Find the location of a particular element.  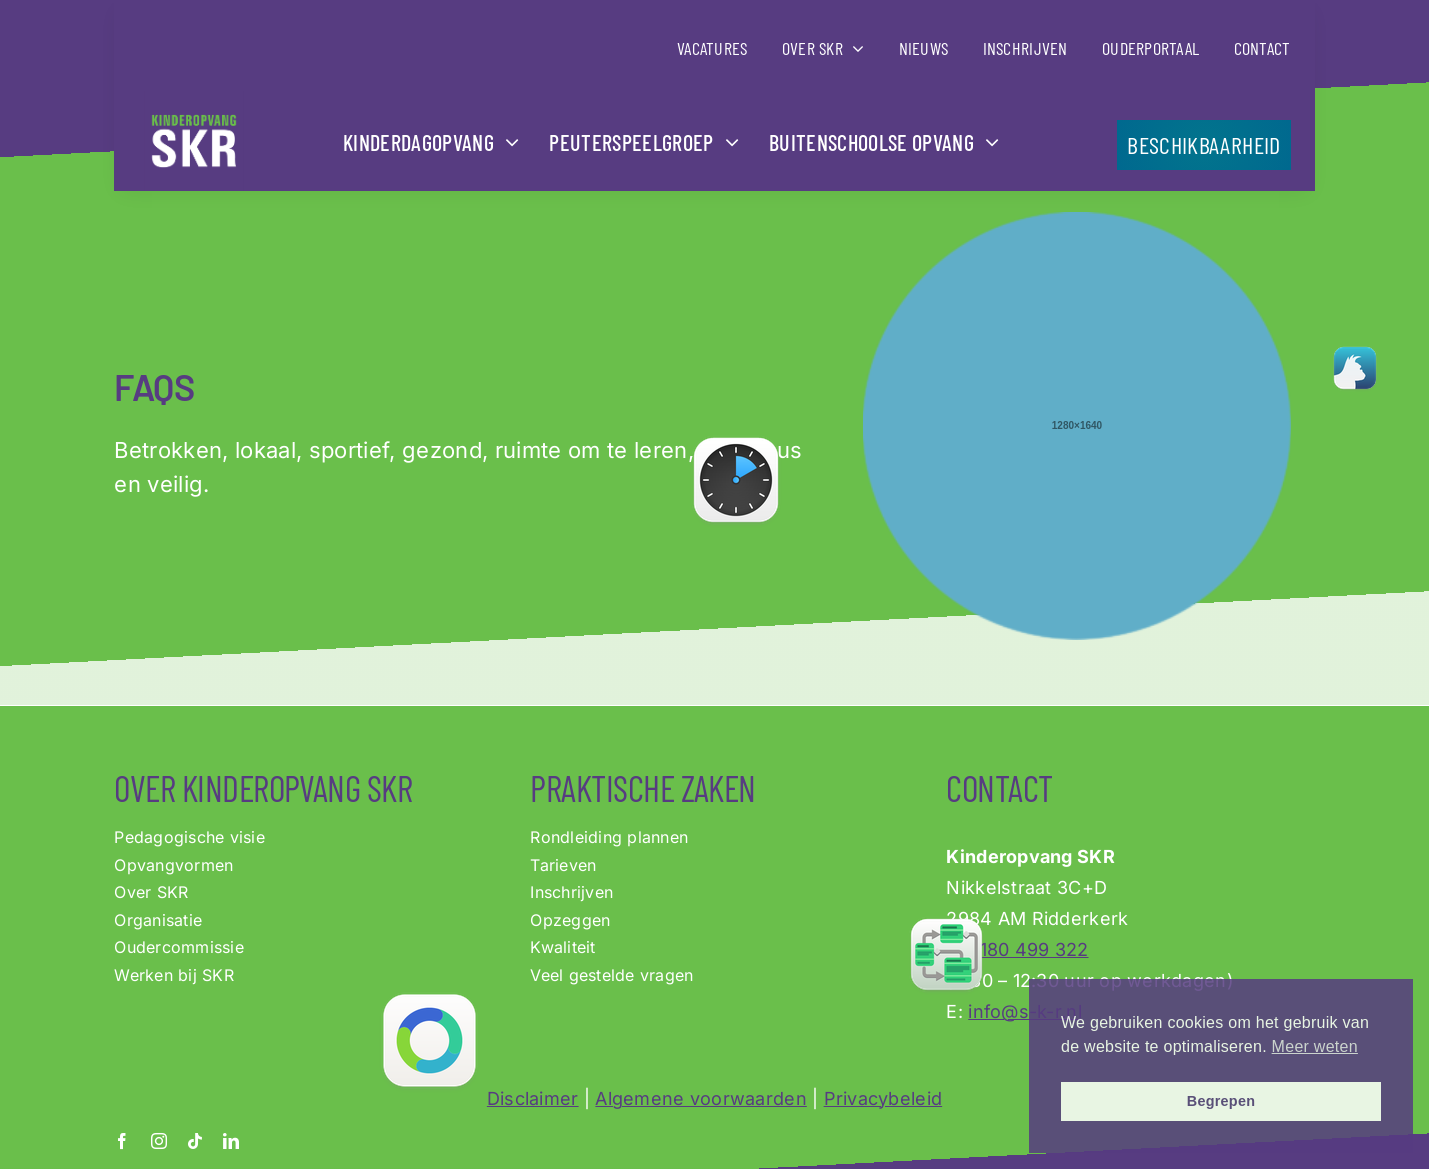

open rambox messaging app is located at coordinates (1355, 368).